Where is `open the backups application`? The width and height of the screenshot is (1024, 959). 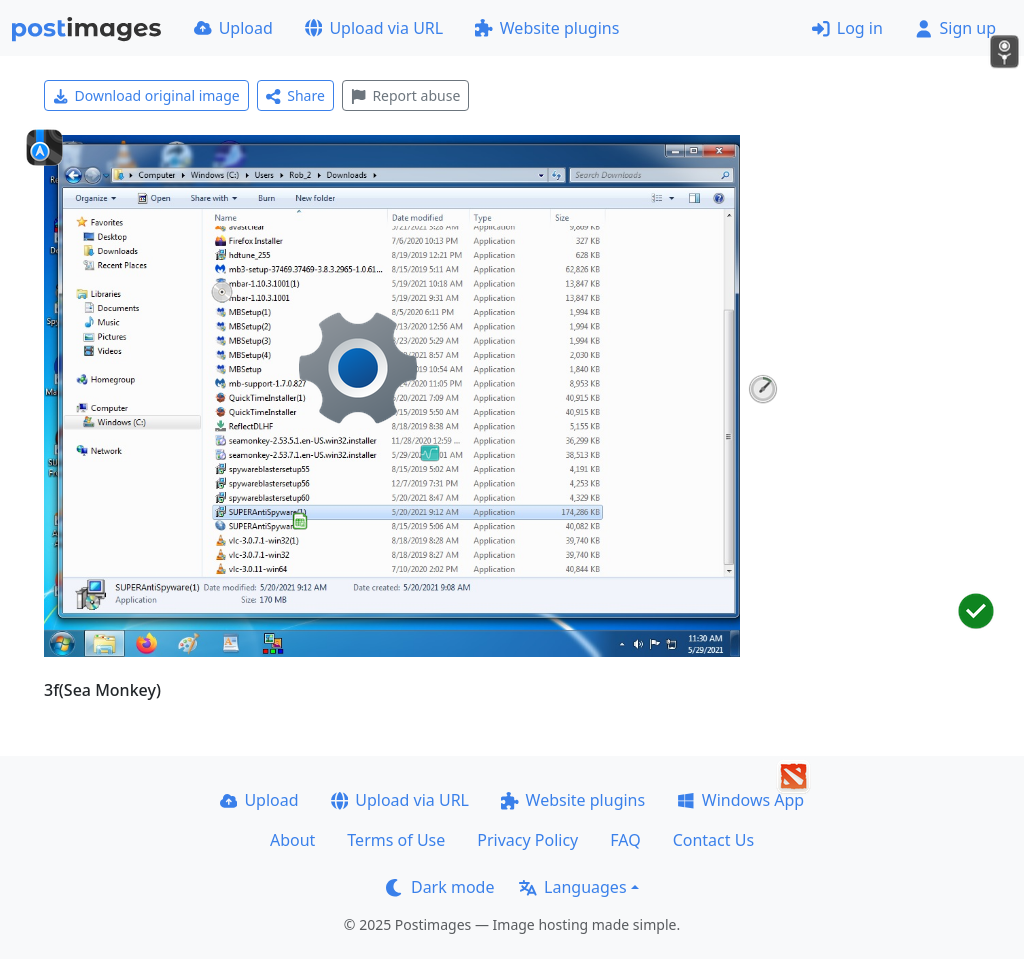
open the backups application is located at coordinates (1004, 51).